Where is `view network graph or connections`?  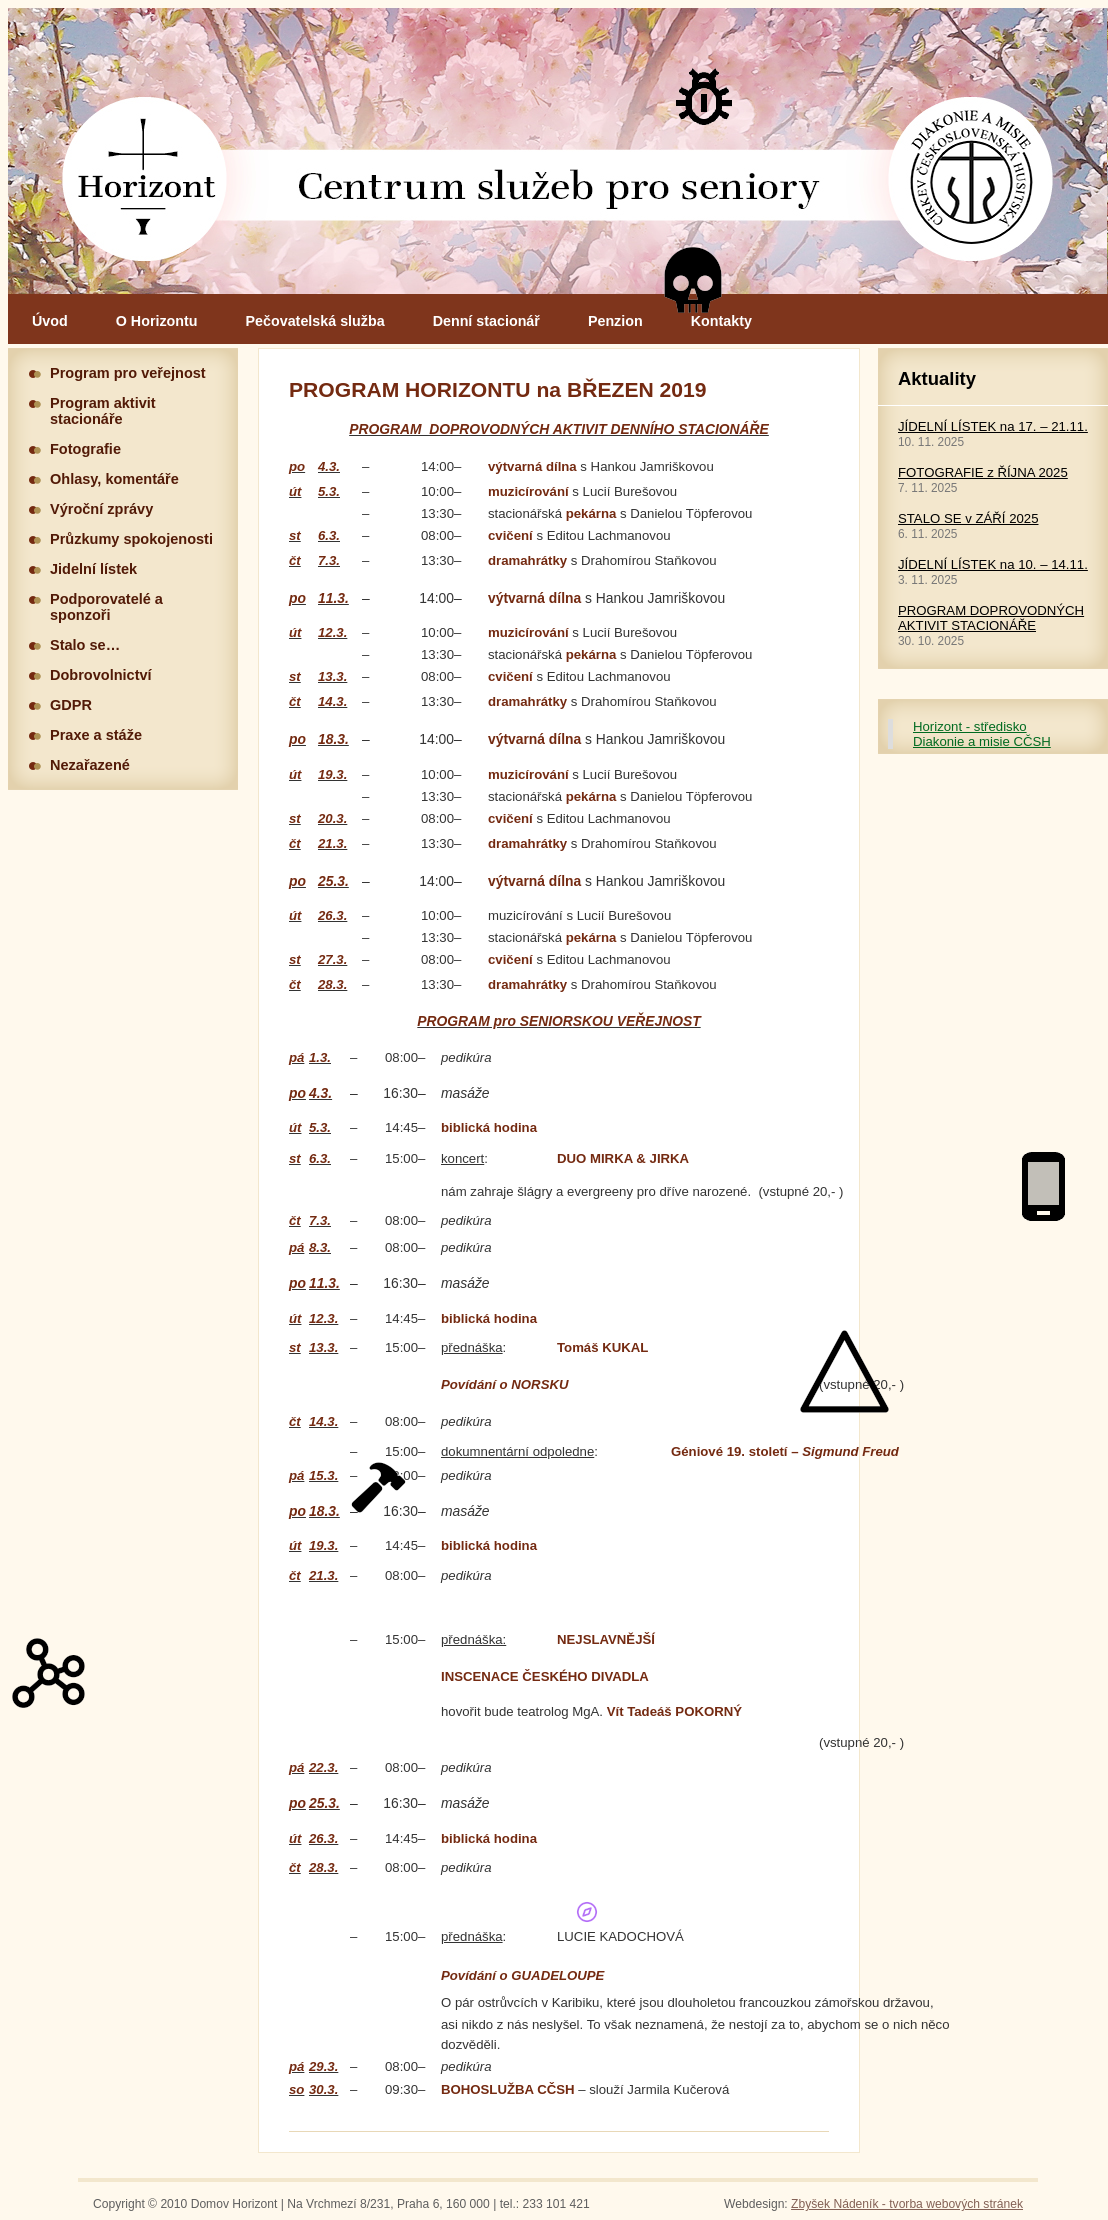 view network graph or connections is located at coordinates (48, 1674).